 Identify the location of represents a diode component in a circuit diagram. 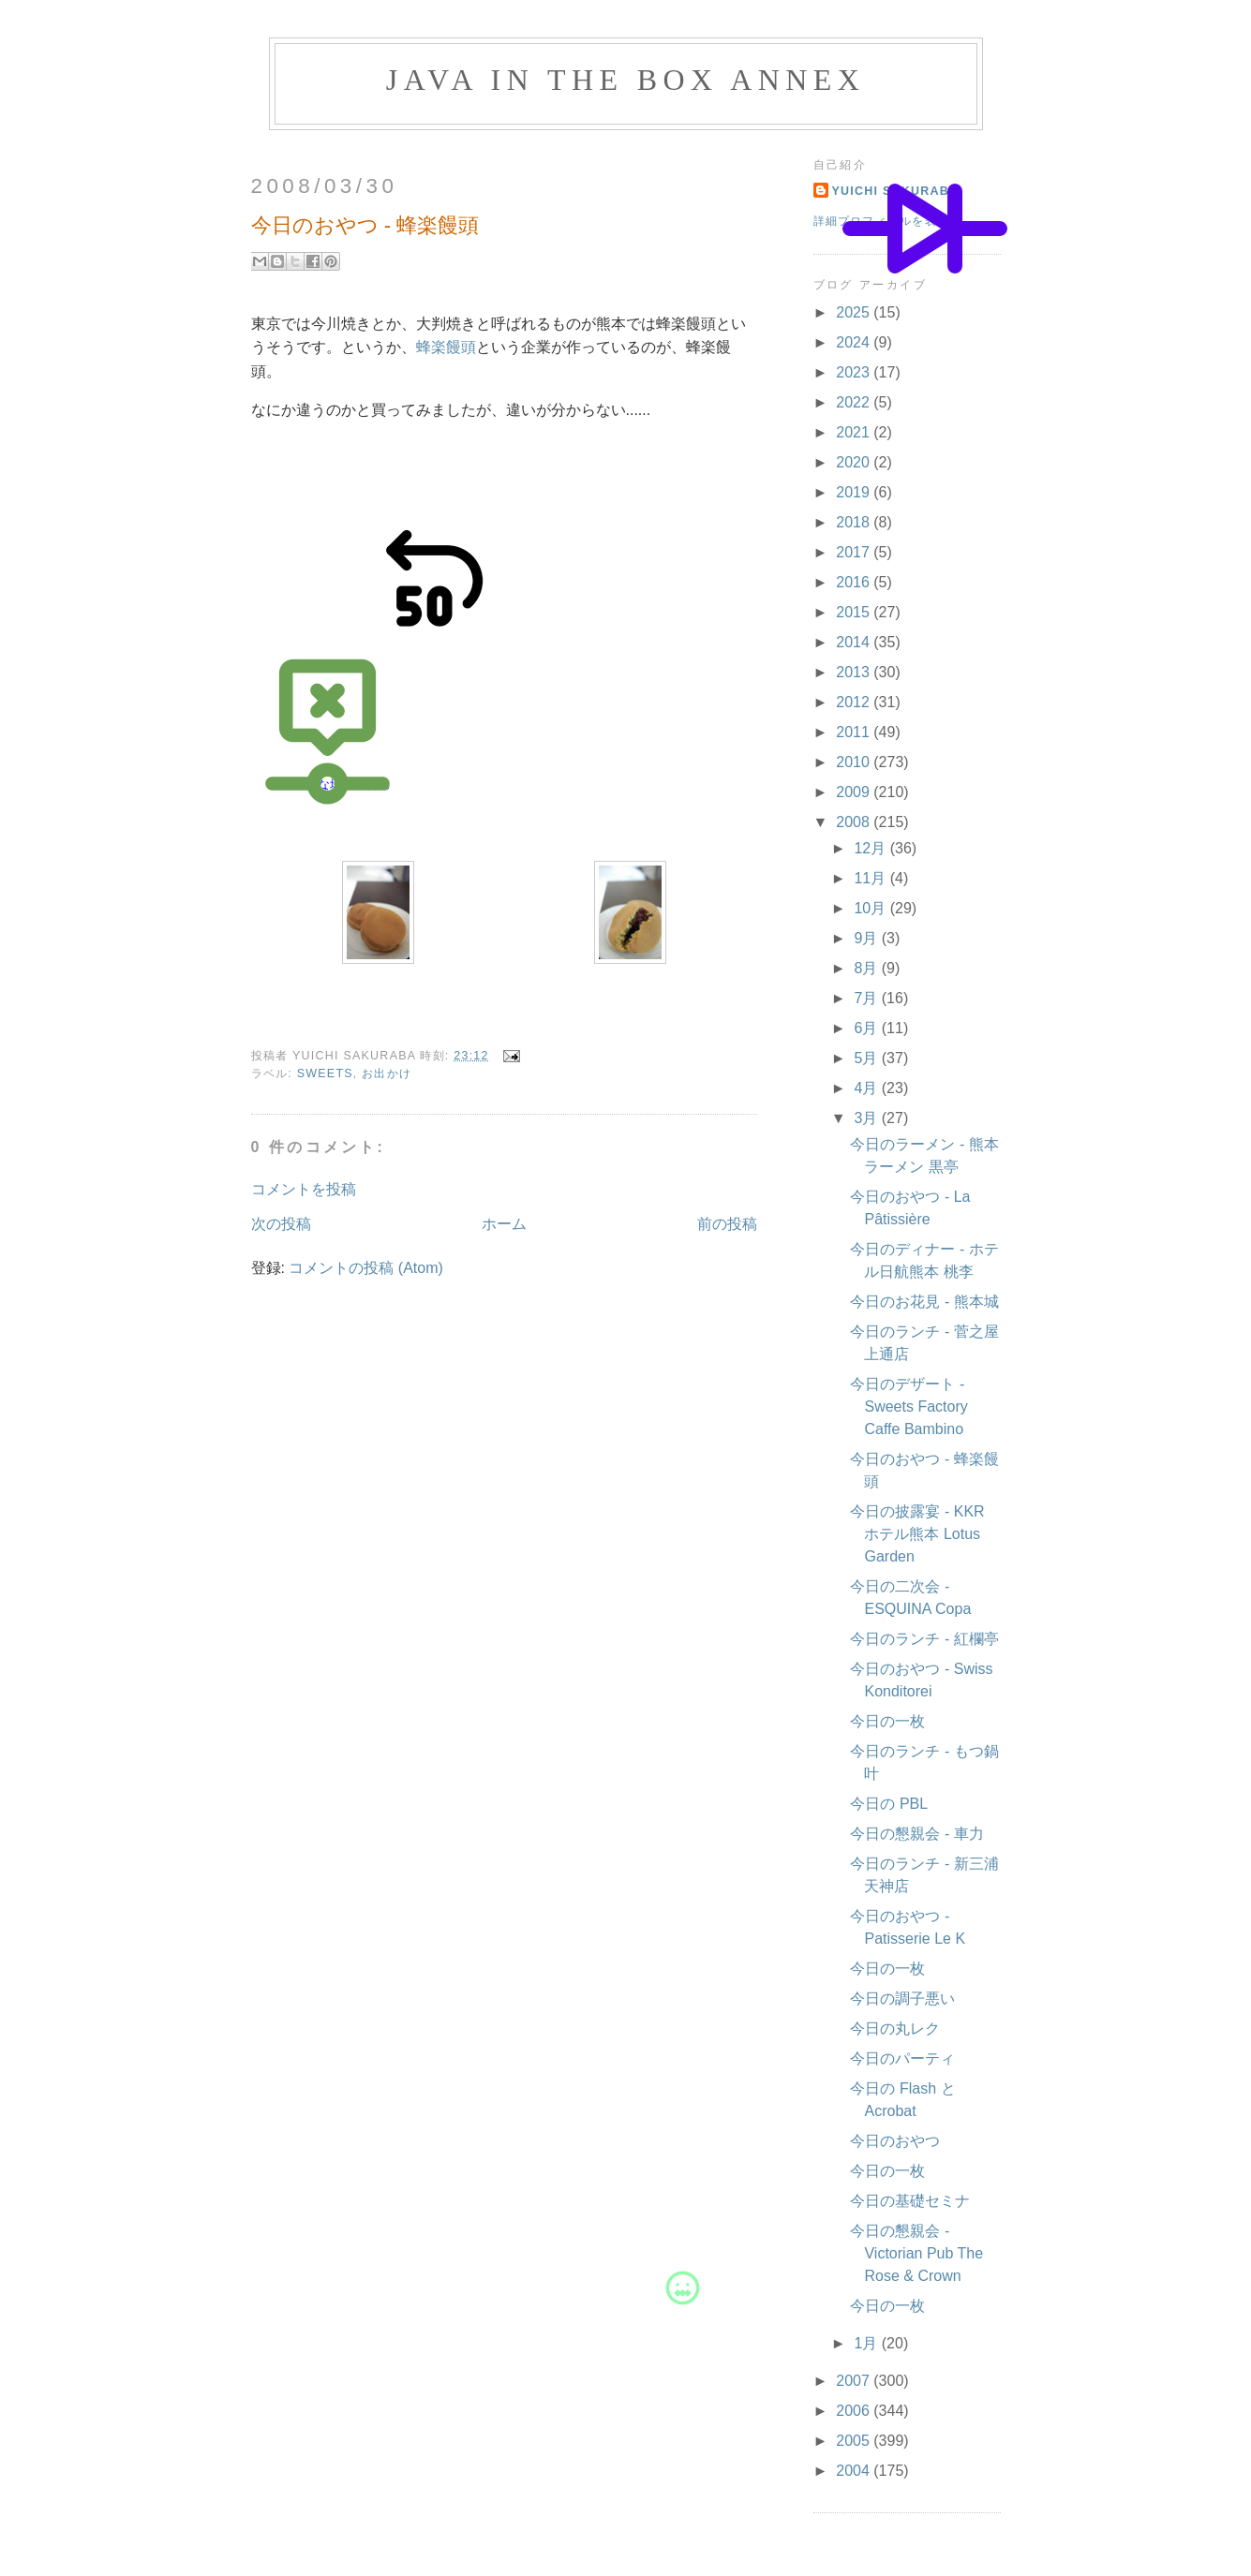
(925, 229).